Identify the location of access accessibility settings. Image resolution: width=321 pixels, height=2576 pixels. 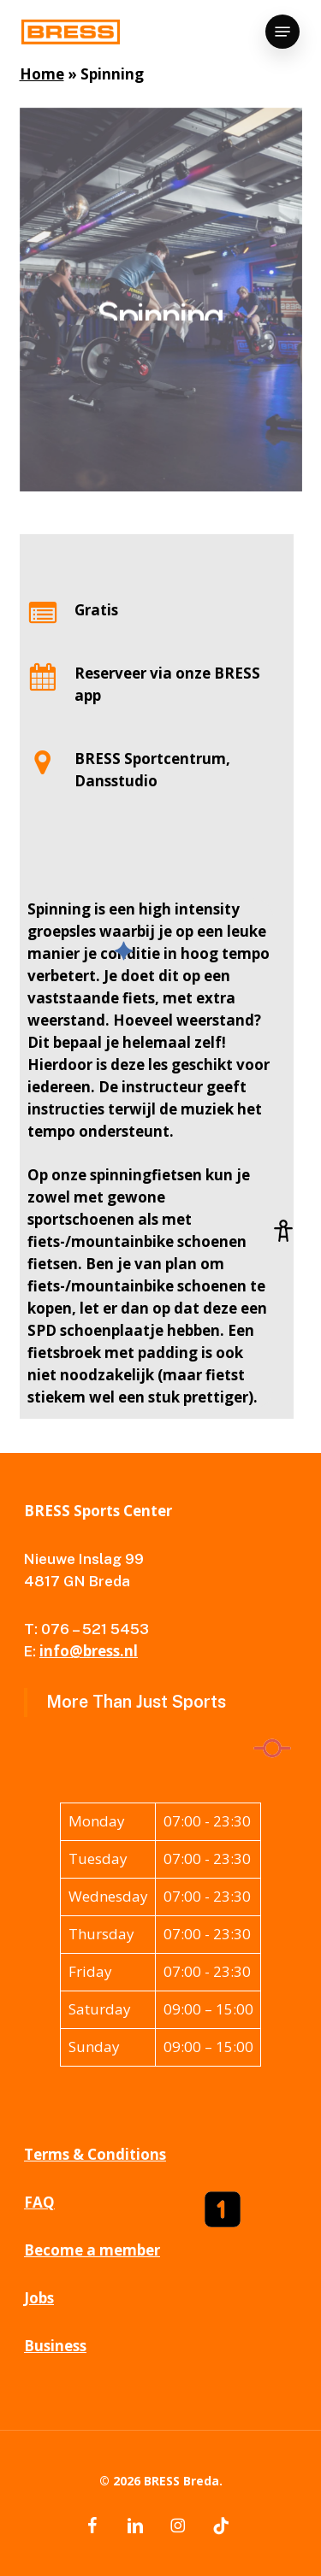
(283, 1231).